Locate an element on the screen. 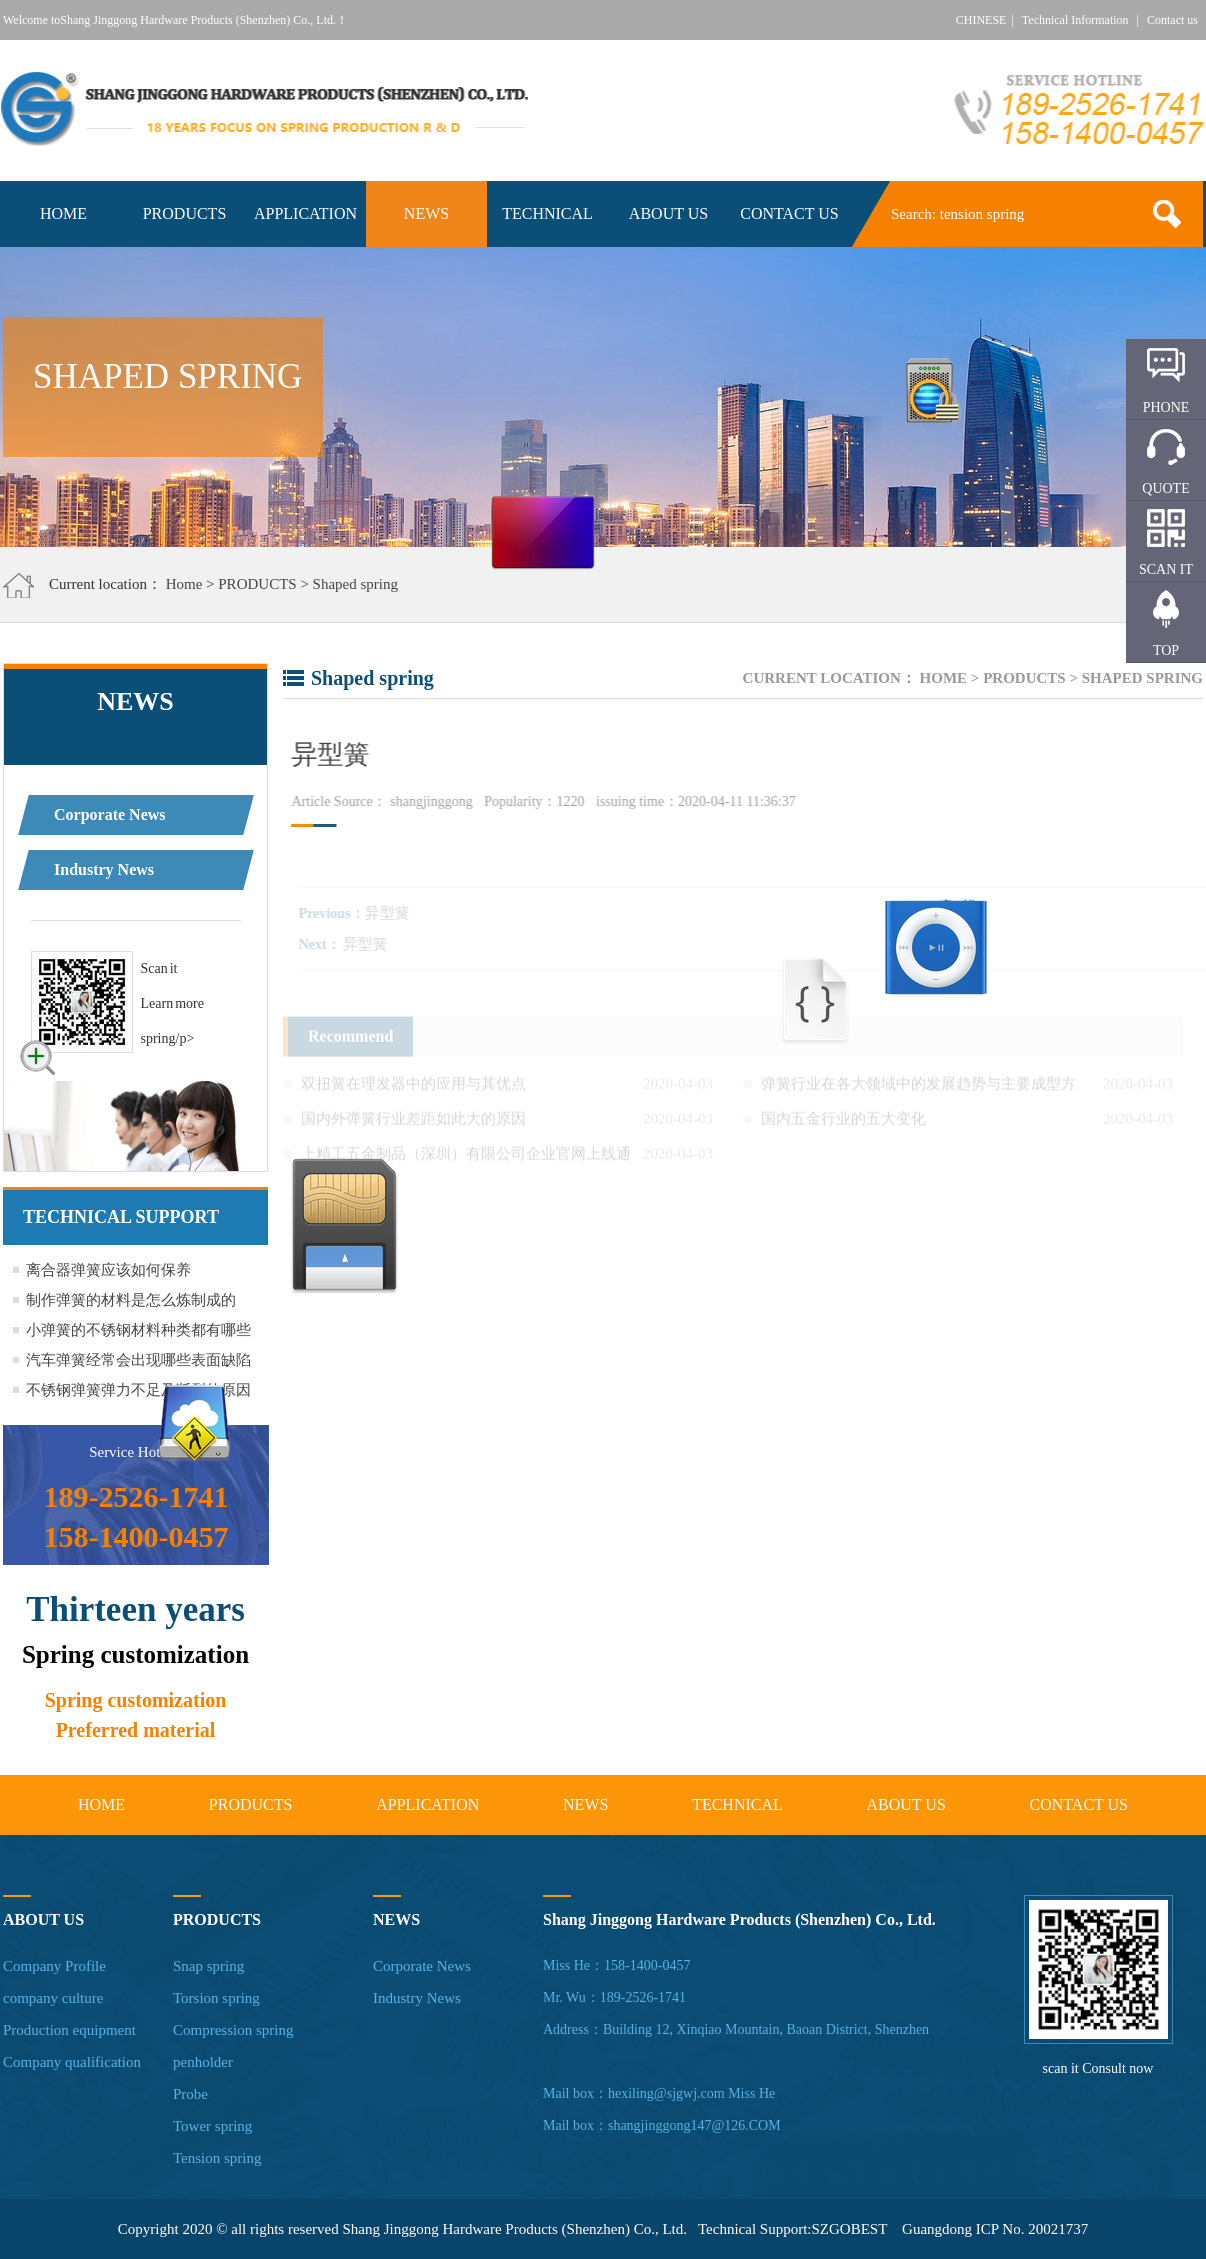  zoom in on content or image is located at coordinates (38, 1058).